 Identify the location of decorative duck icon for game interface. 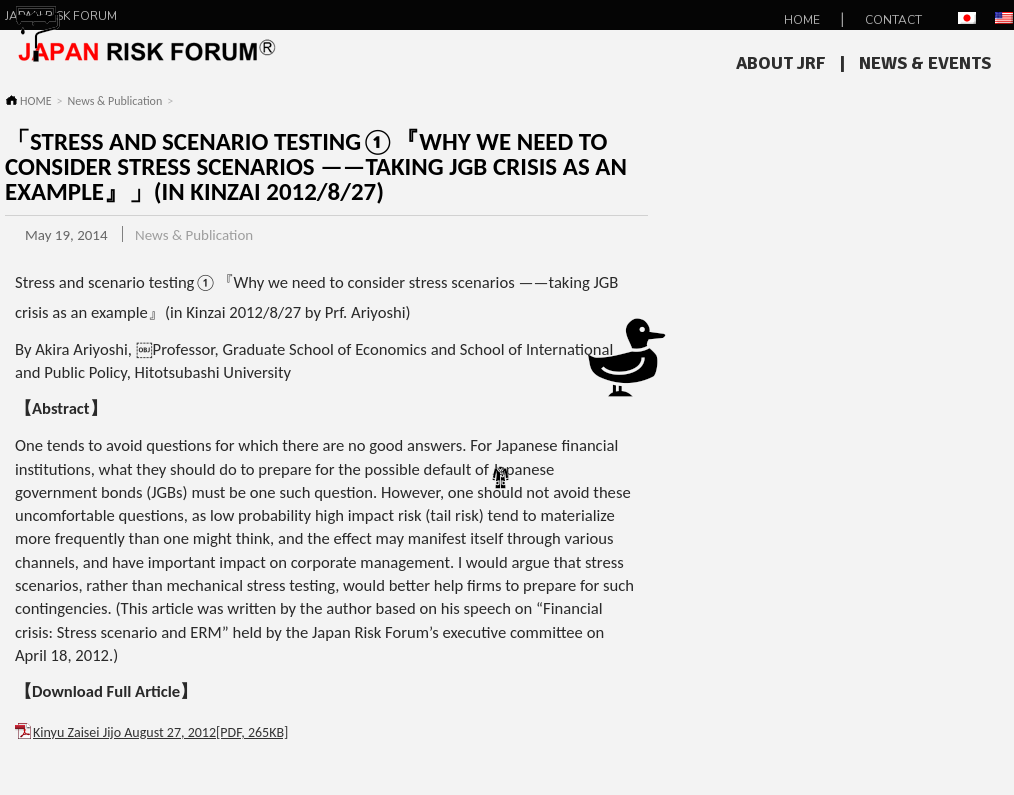
(626, 357).